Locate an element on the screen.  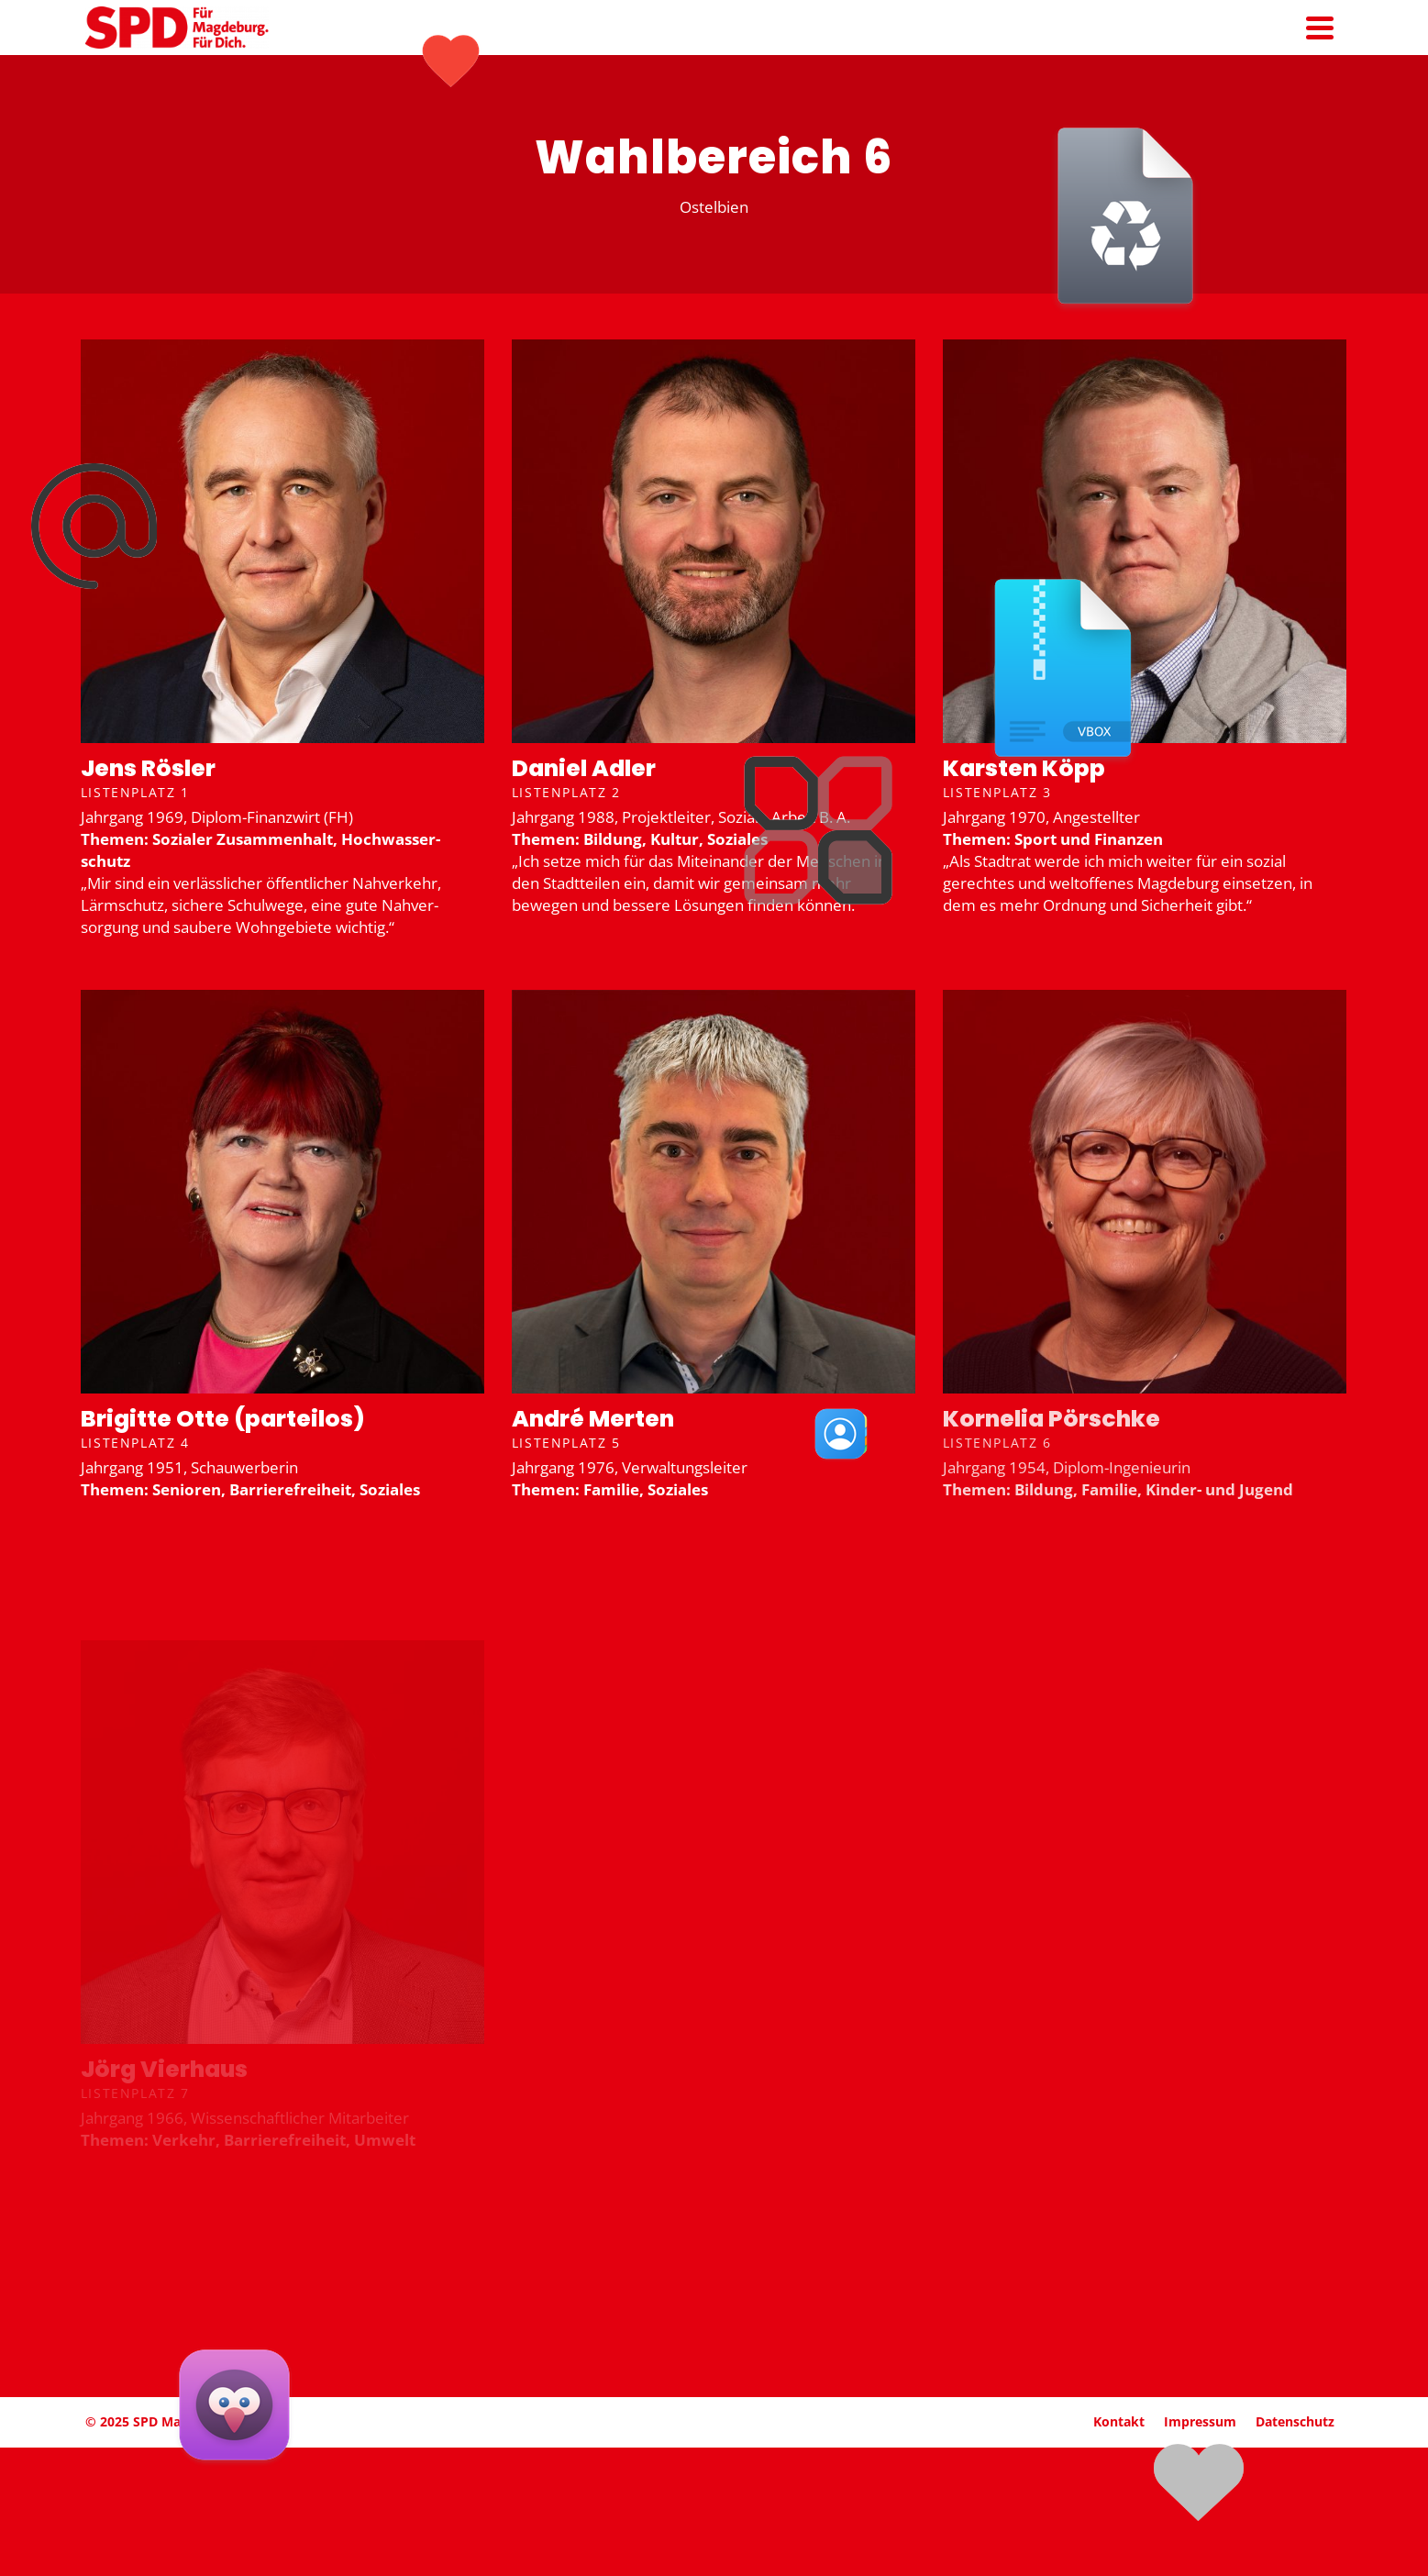
a file marked for deletion is located at coordinates (1125, 219).